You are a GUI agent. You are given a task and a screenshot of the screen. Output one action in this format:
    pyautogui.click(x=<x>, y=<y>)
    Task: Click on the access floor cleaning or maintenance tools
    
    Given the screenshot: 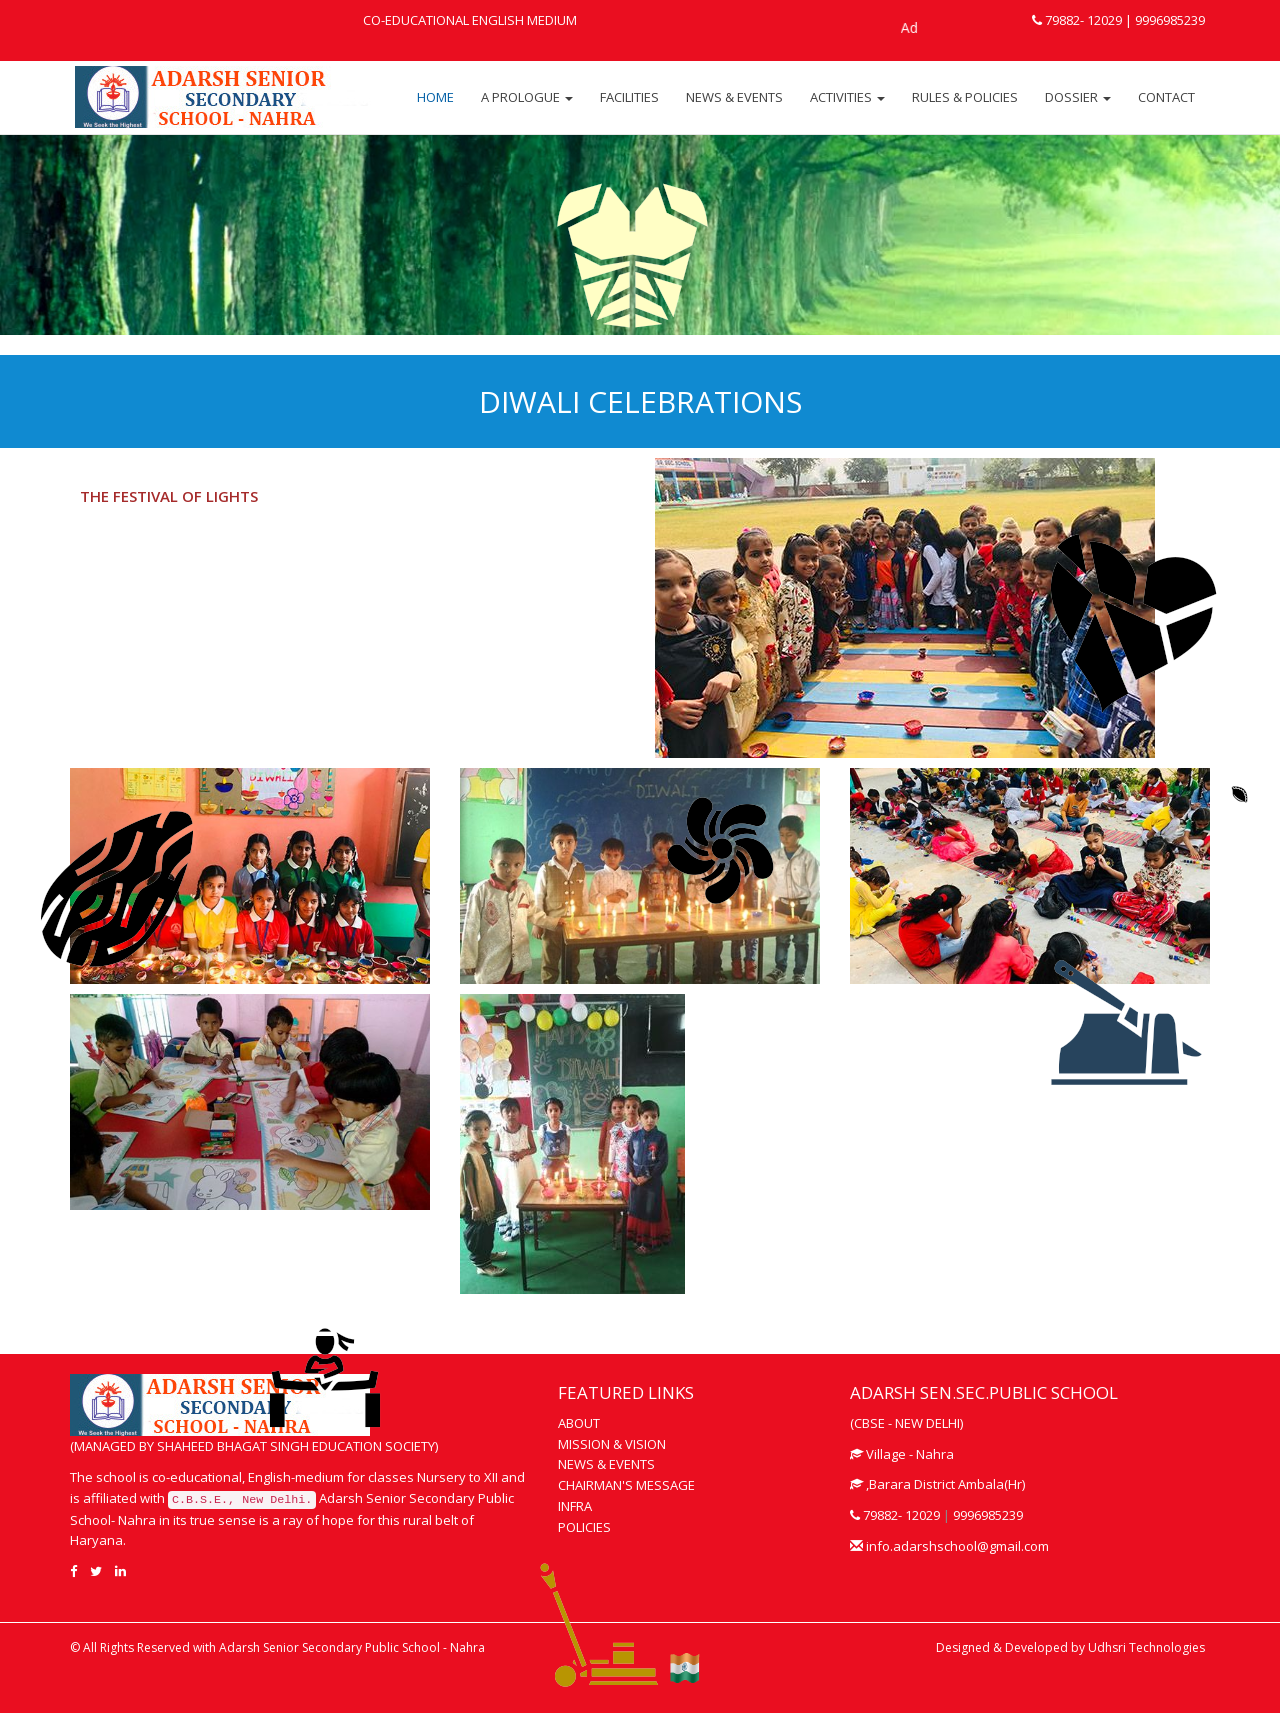 What is the action you would take?
    pyautogui.click(x=602, y=1623)
    